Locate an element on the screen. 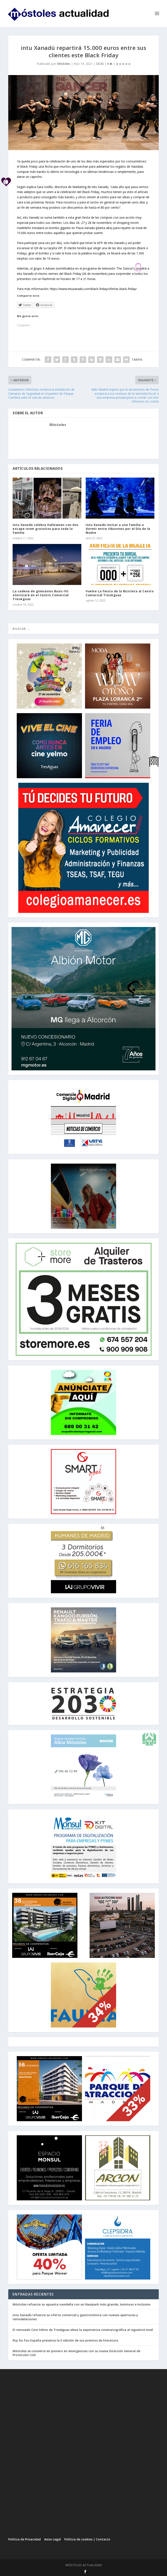 The width and height of the screenshot is (167, 2576). access organ or church music settings is located at coordinates (149, 1739).